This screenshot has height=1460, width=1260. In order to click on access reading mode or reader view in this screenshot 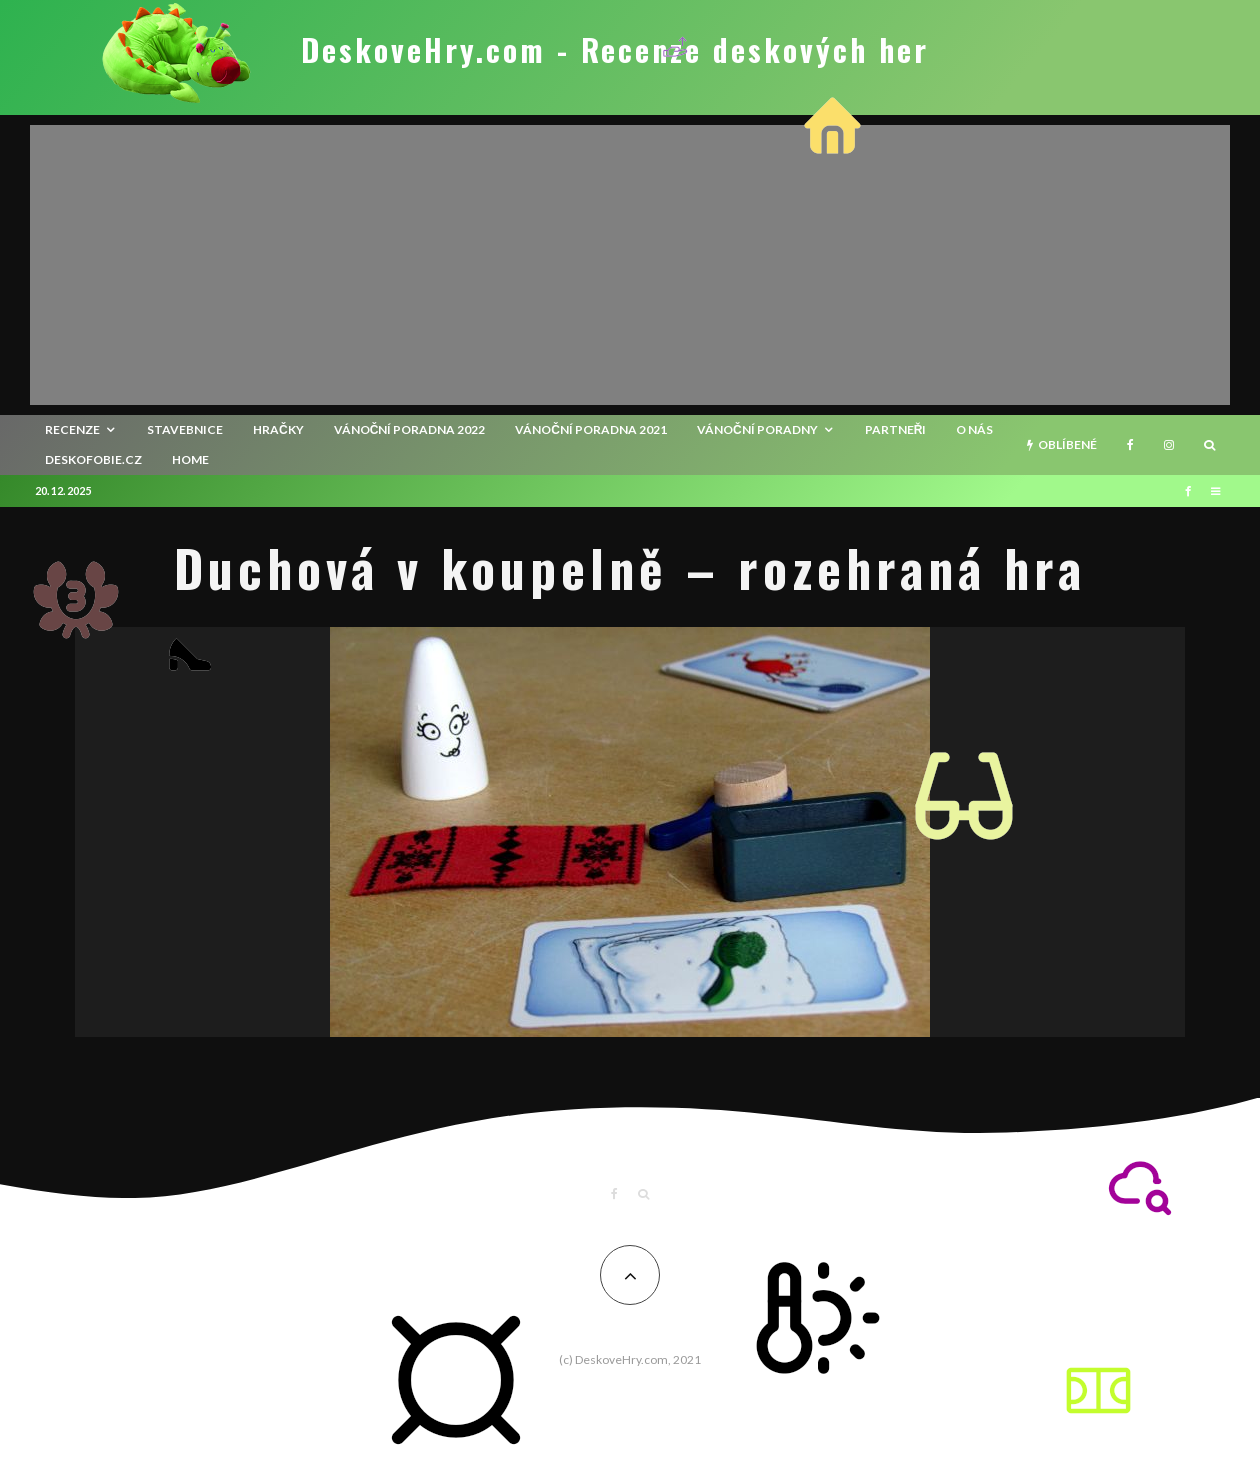, I will do `click(964, 796)`.